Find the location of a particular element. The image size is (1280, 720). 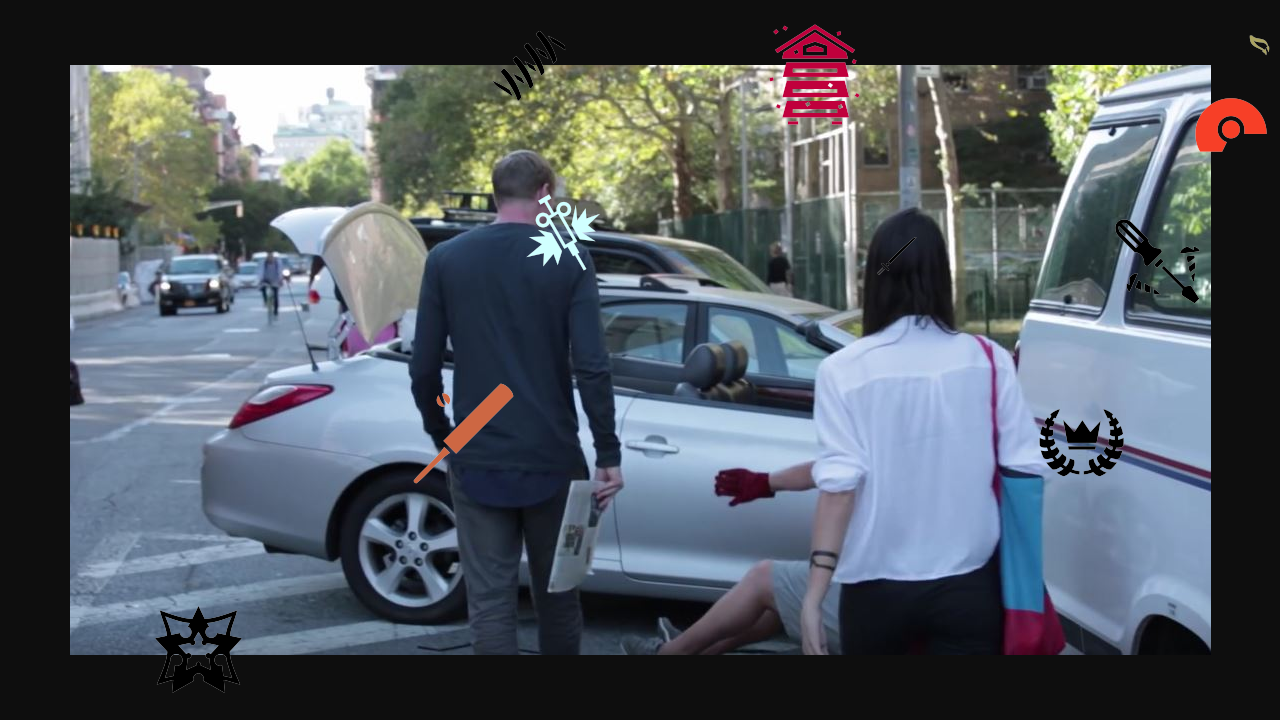

access player armor or equipment settings is located at coordinates (1231, 125).